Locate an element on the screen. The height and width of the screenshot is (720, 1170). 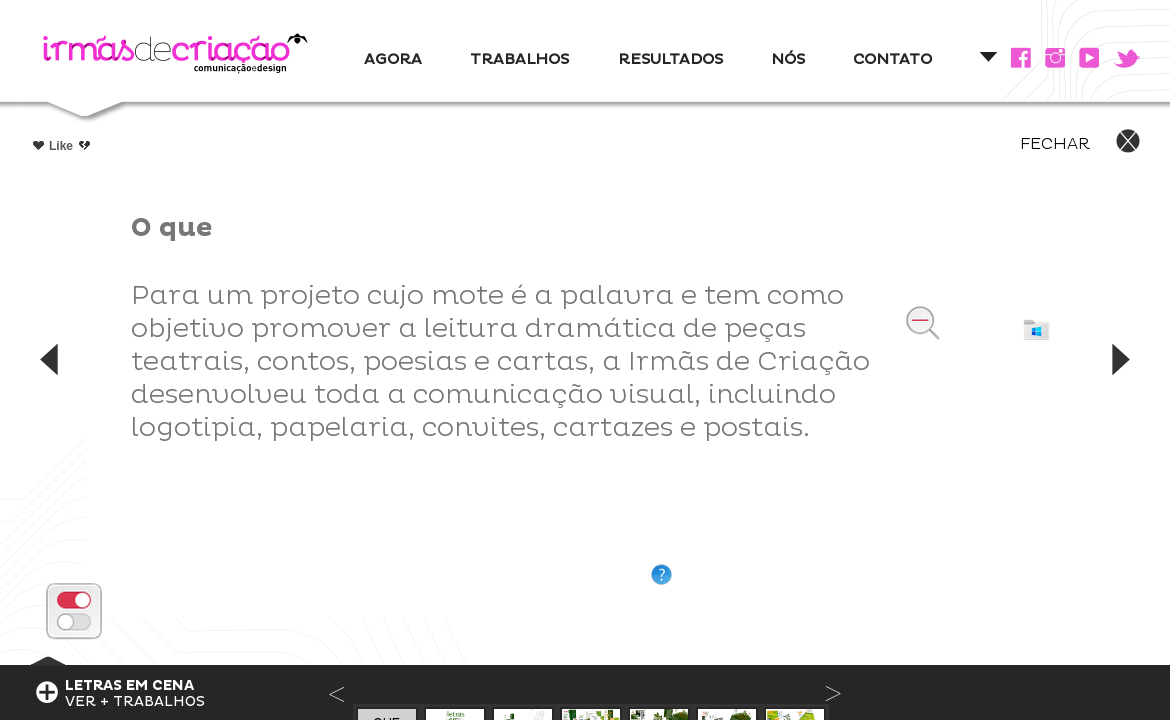
zoom out on file preview is located at coordinates (922, 322).